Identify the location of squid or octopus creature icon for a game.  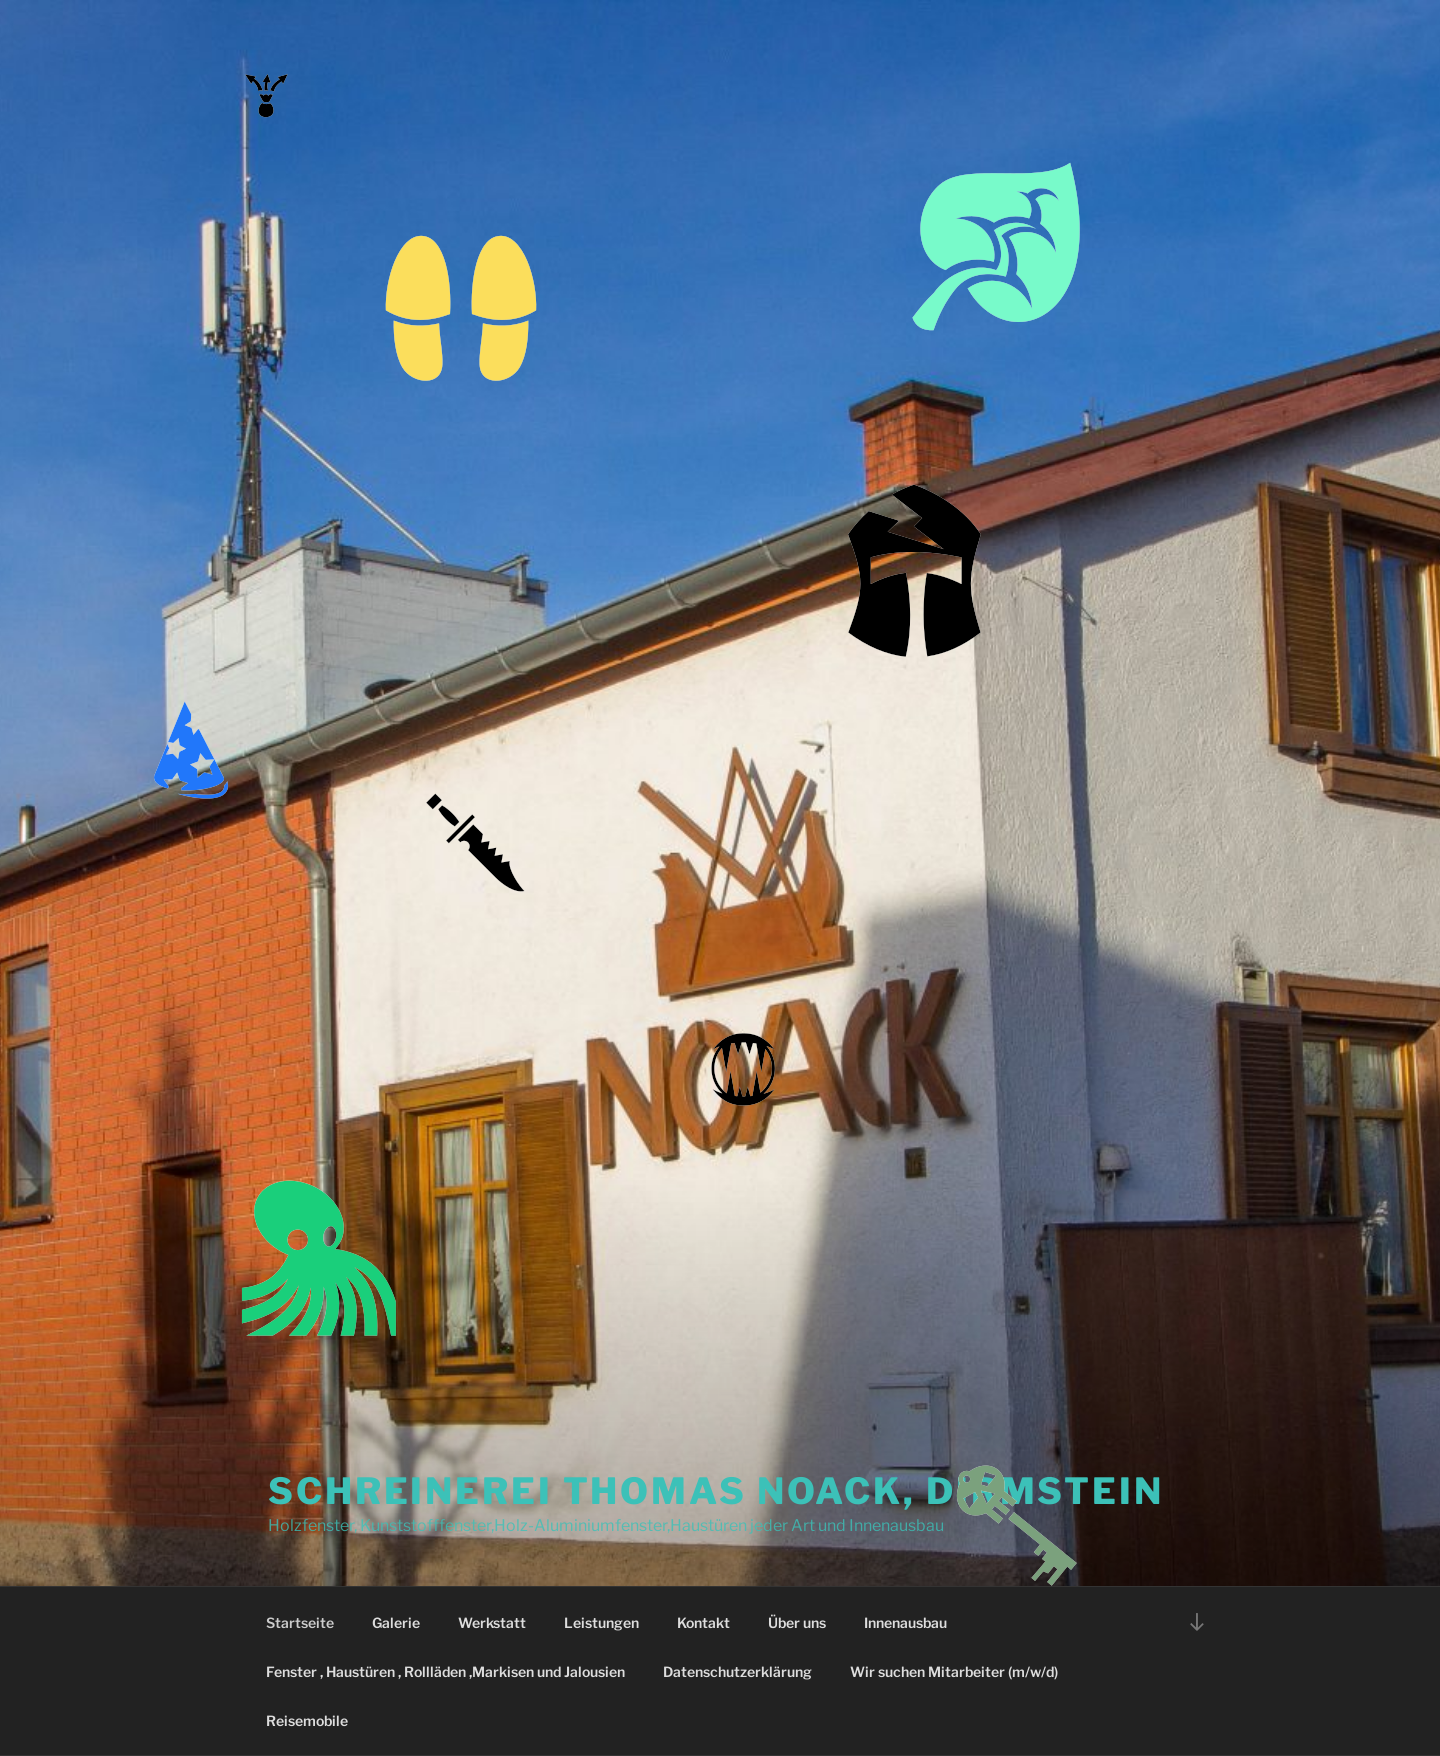
(319, 1258).